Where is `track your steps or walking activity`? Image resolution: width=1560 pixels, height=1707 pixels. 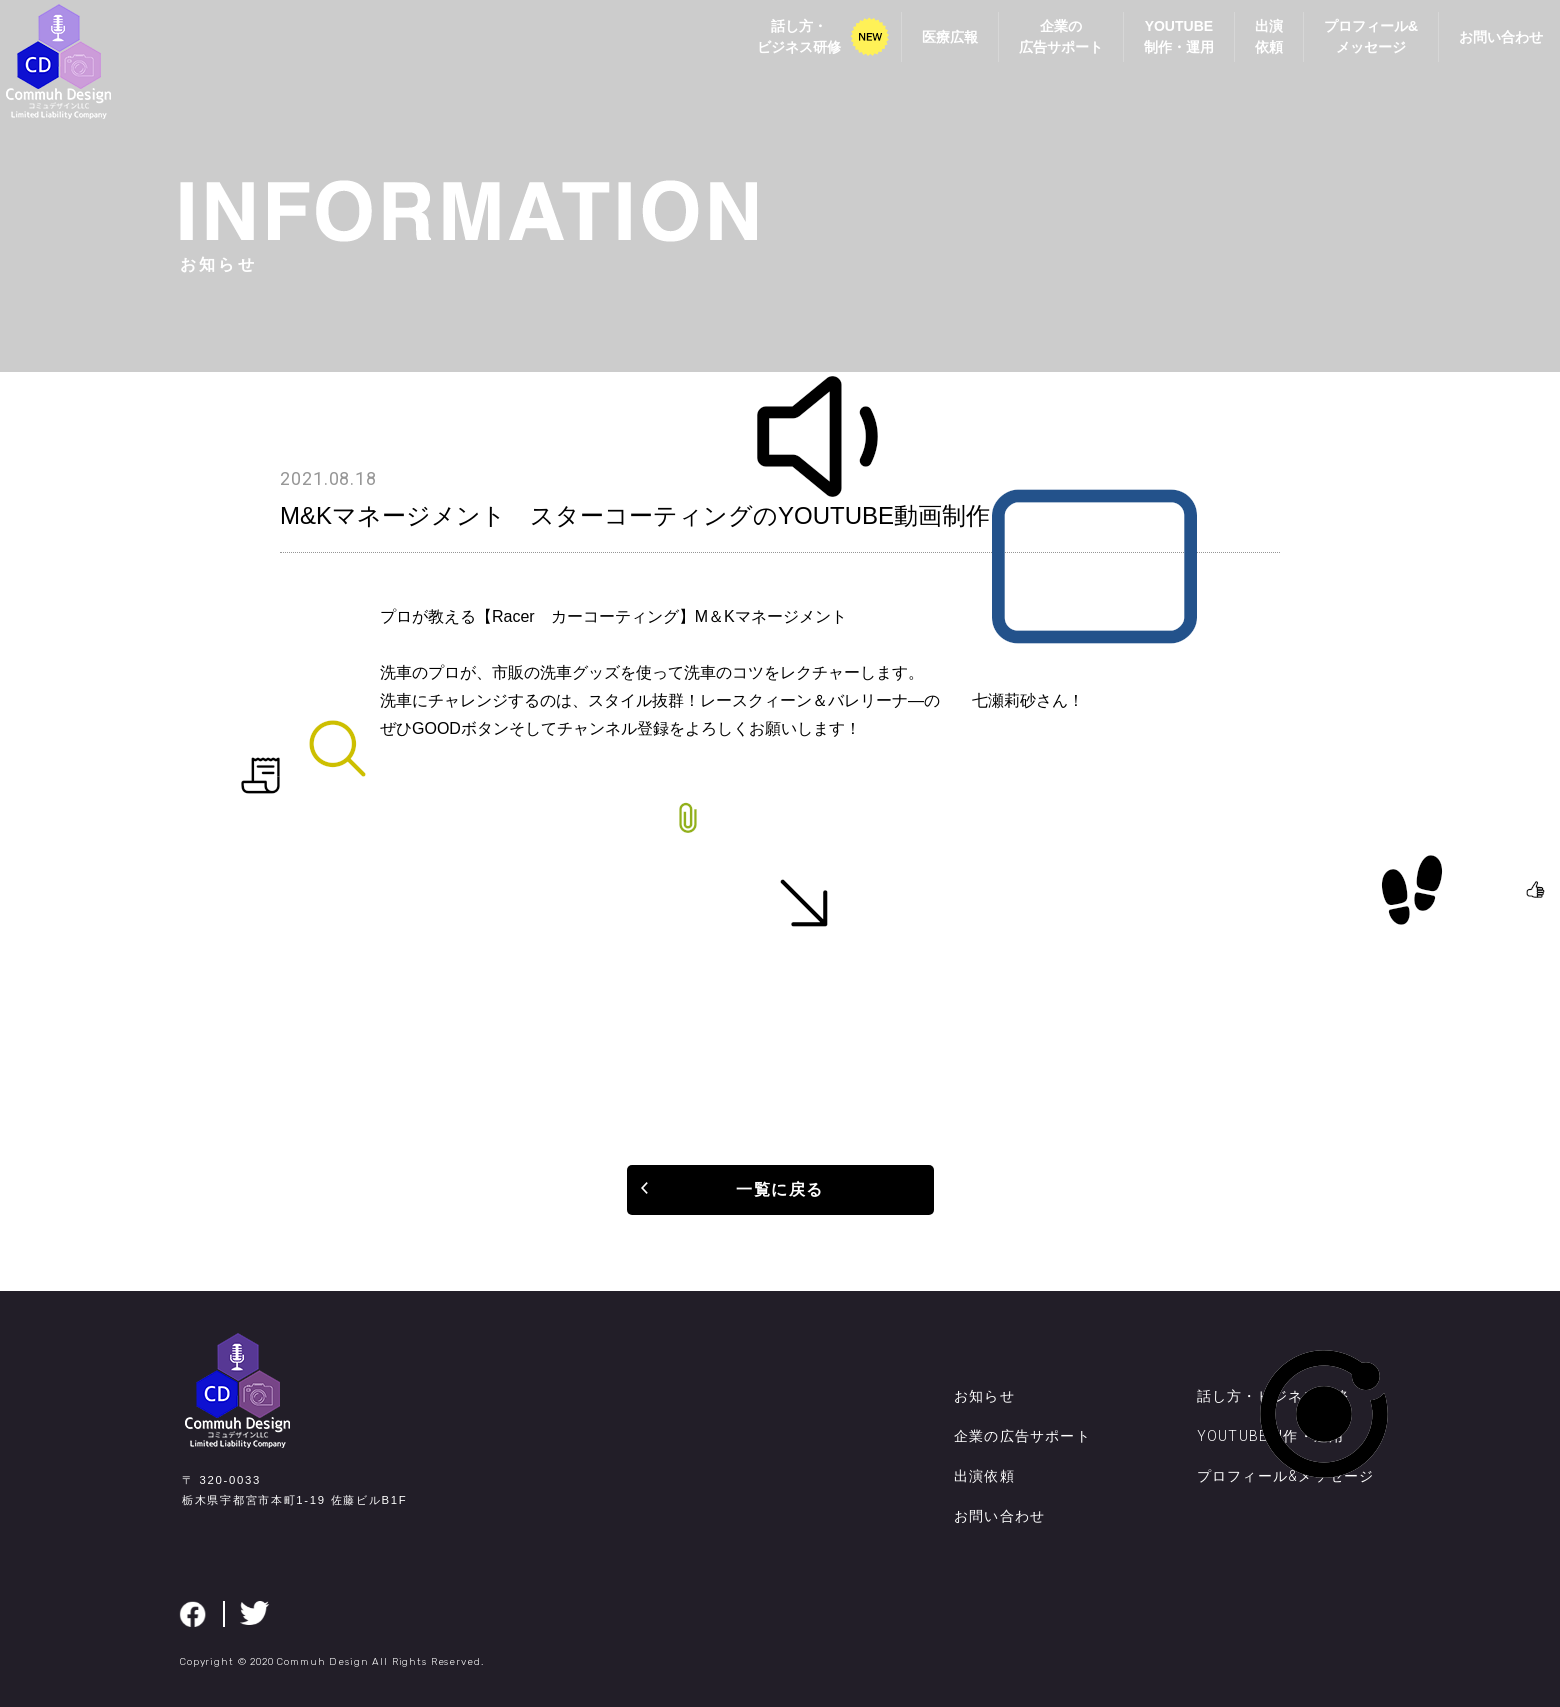
track your steps or walking activity is located at coordinates (1412, 890).